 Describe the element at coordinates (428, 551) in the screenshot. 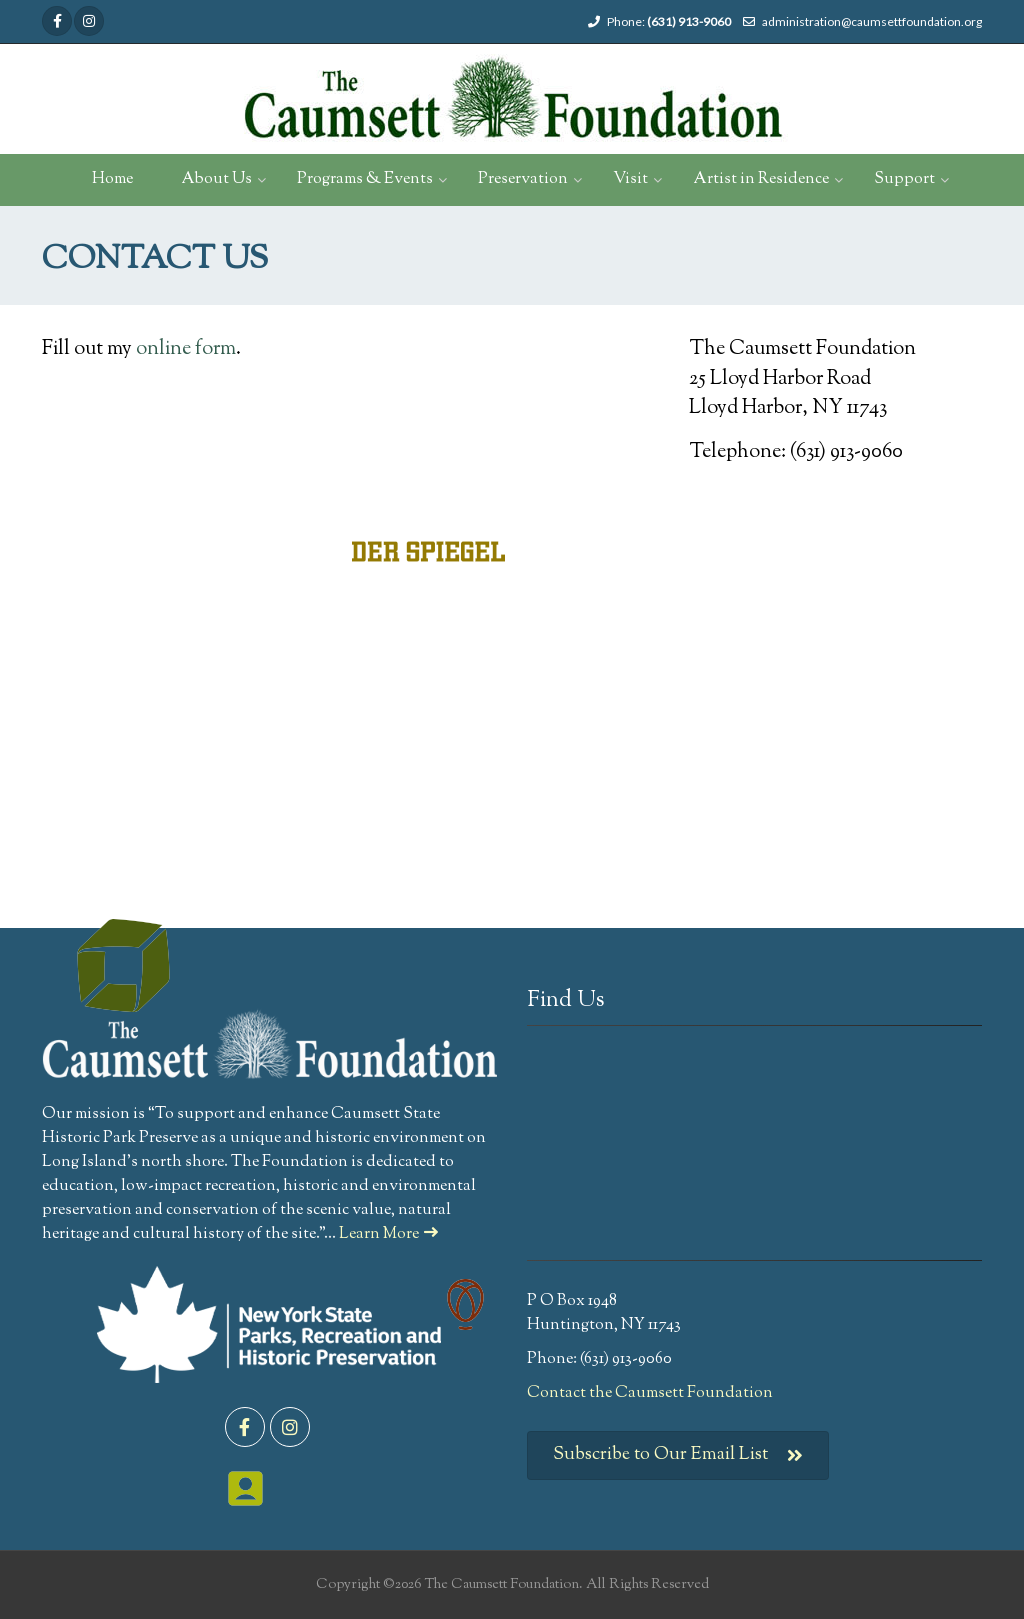

I see `visit Der Spiegel news website` at that location.